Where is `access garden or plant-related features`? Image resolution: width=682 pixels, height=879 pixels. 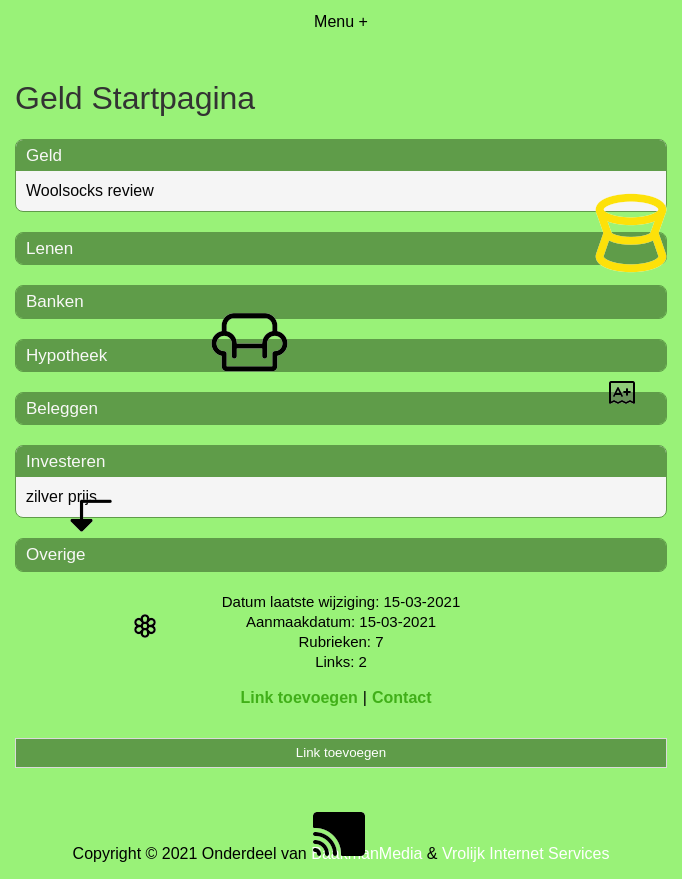
access garden or plant-related features is located at coordinates (145, 626).